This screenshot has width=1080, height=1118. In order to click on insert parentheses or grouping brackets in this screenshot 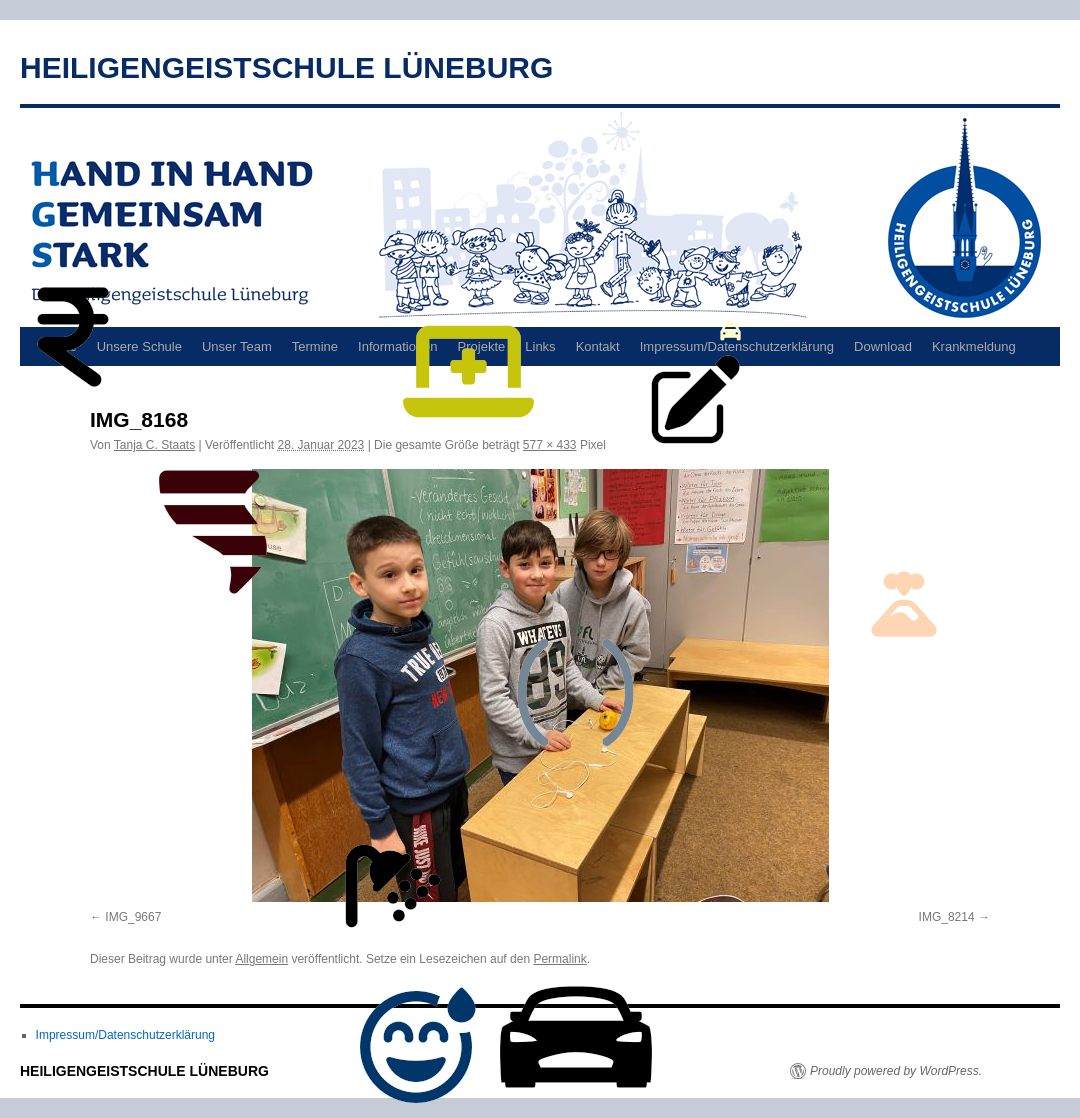, I will do `click(575, 692)`.